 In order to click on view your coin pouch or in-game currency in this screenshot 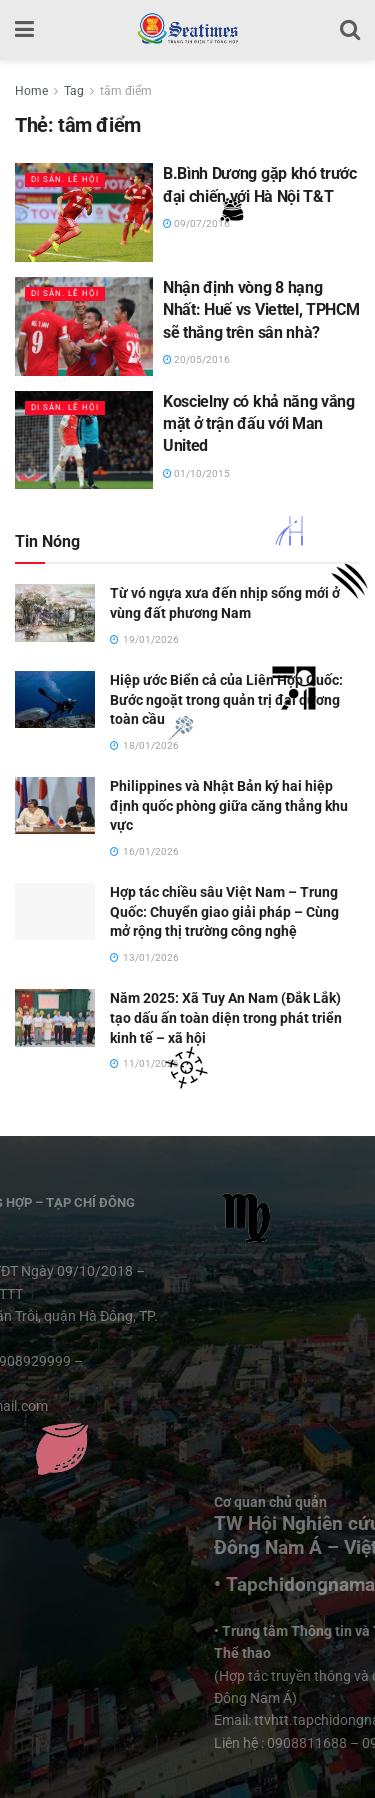, I will do `click(232, 210)`.